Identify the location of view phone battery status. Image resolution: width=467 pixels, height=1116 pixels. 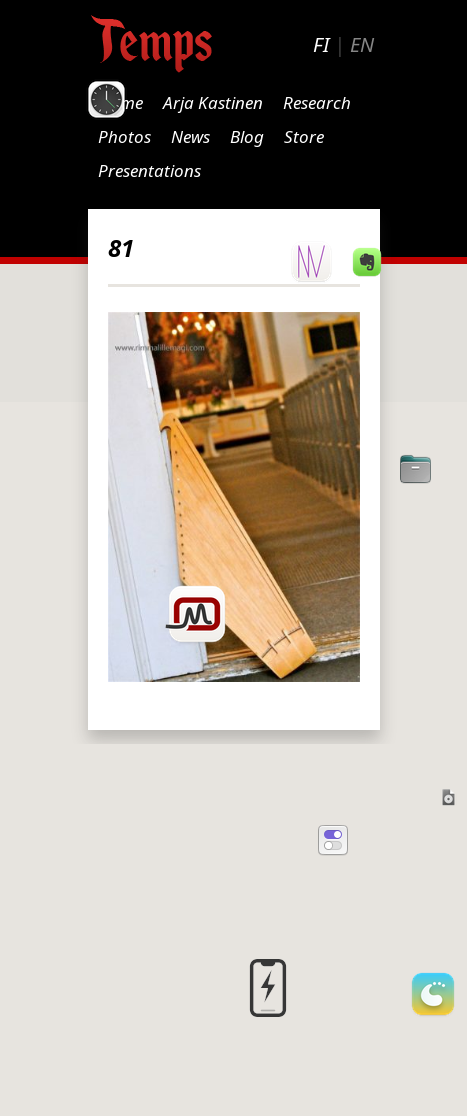
(268, 988).